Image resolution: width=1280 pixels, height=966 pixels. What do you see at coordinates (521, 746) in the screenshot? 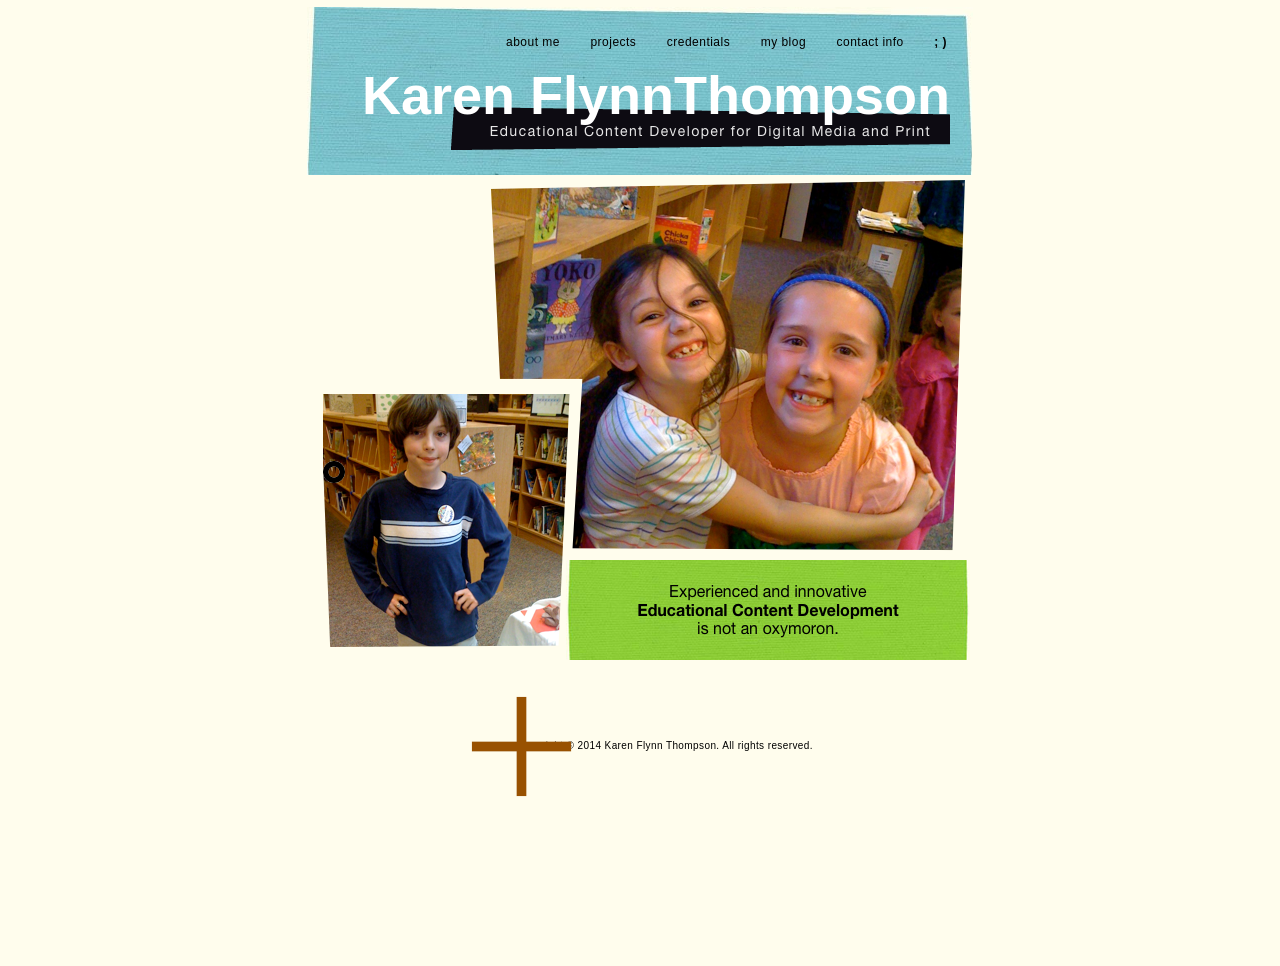
I see `add a new item` at bounding box center [521, 746].